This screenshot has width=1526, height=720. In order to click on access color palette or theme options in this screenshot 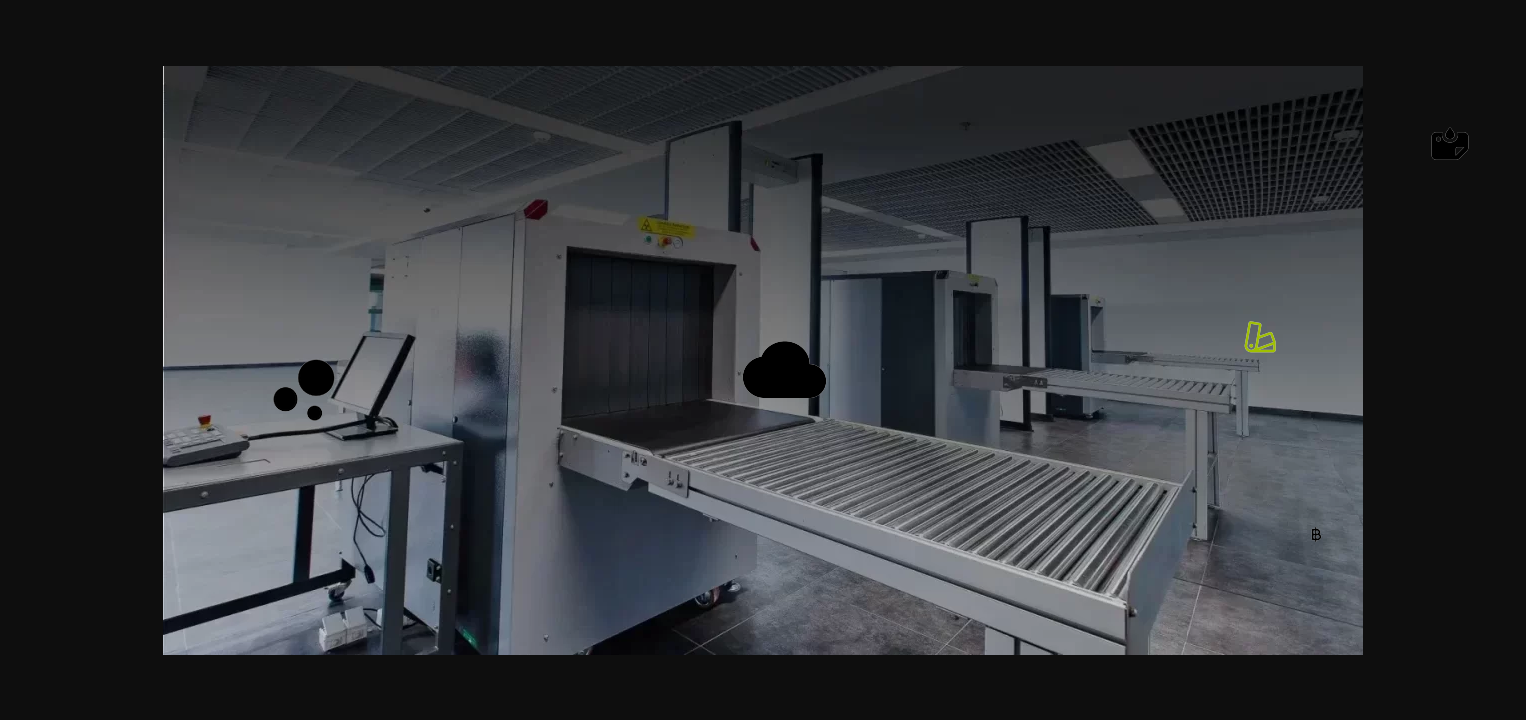, I will do `click(1259, 338)`.